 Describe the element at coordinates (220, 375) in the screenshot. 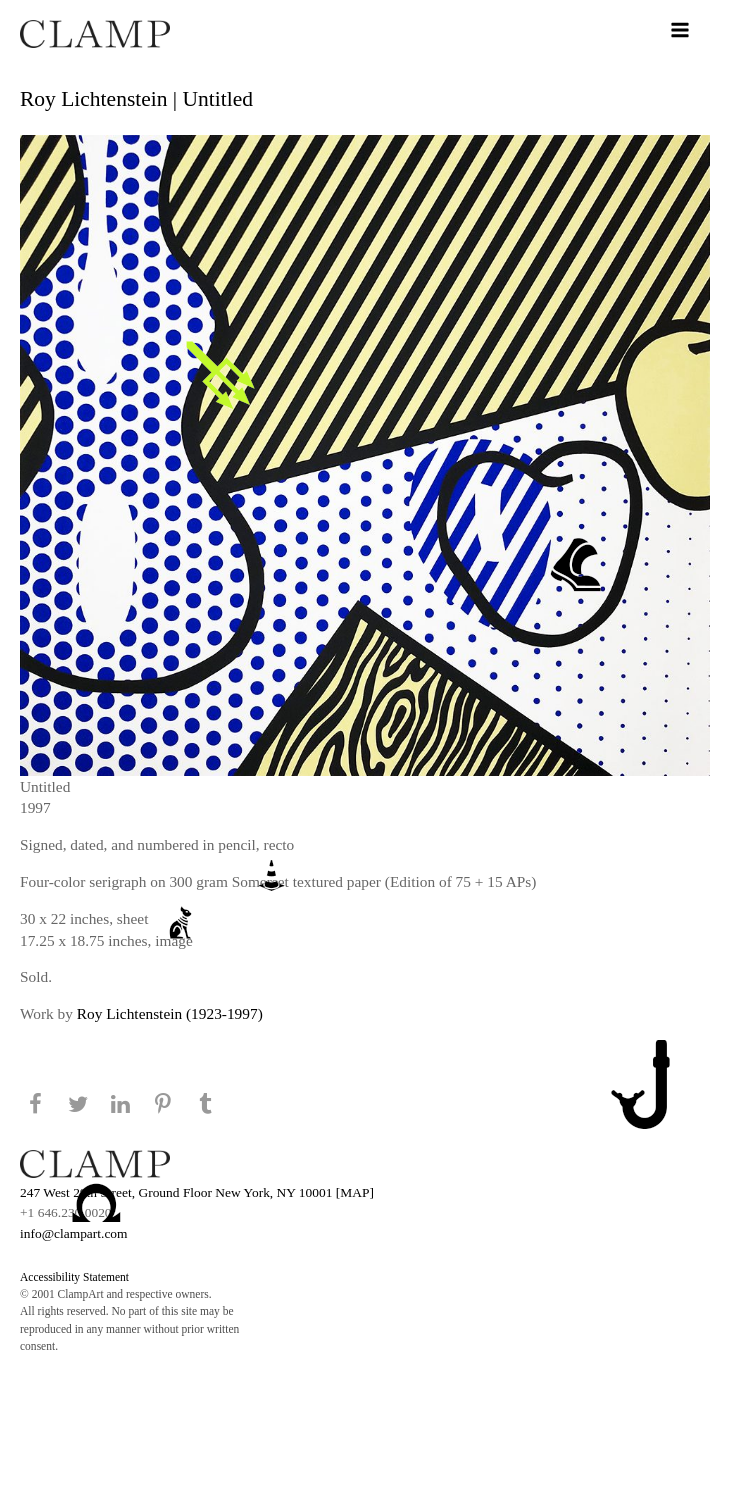

I see `select the trident weapon` at that location.